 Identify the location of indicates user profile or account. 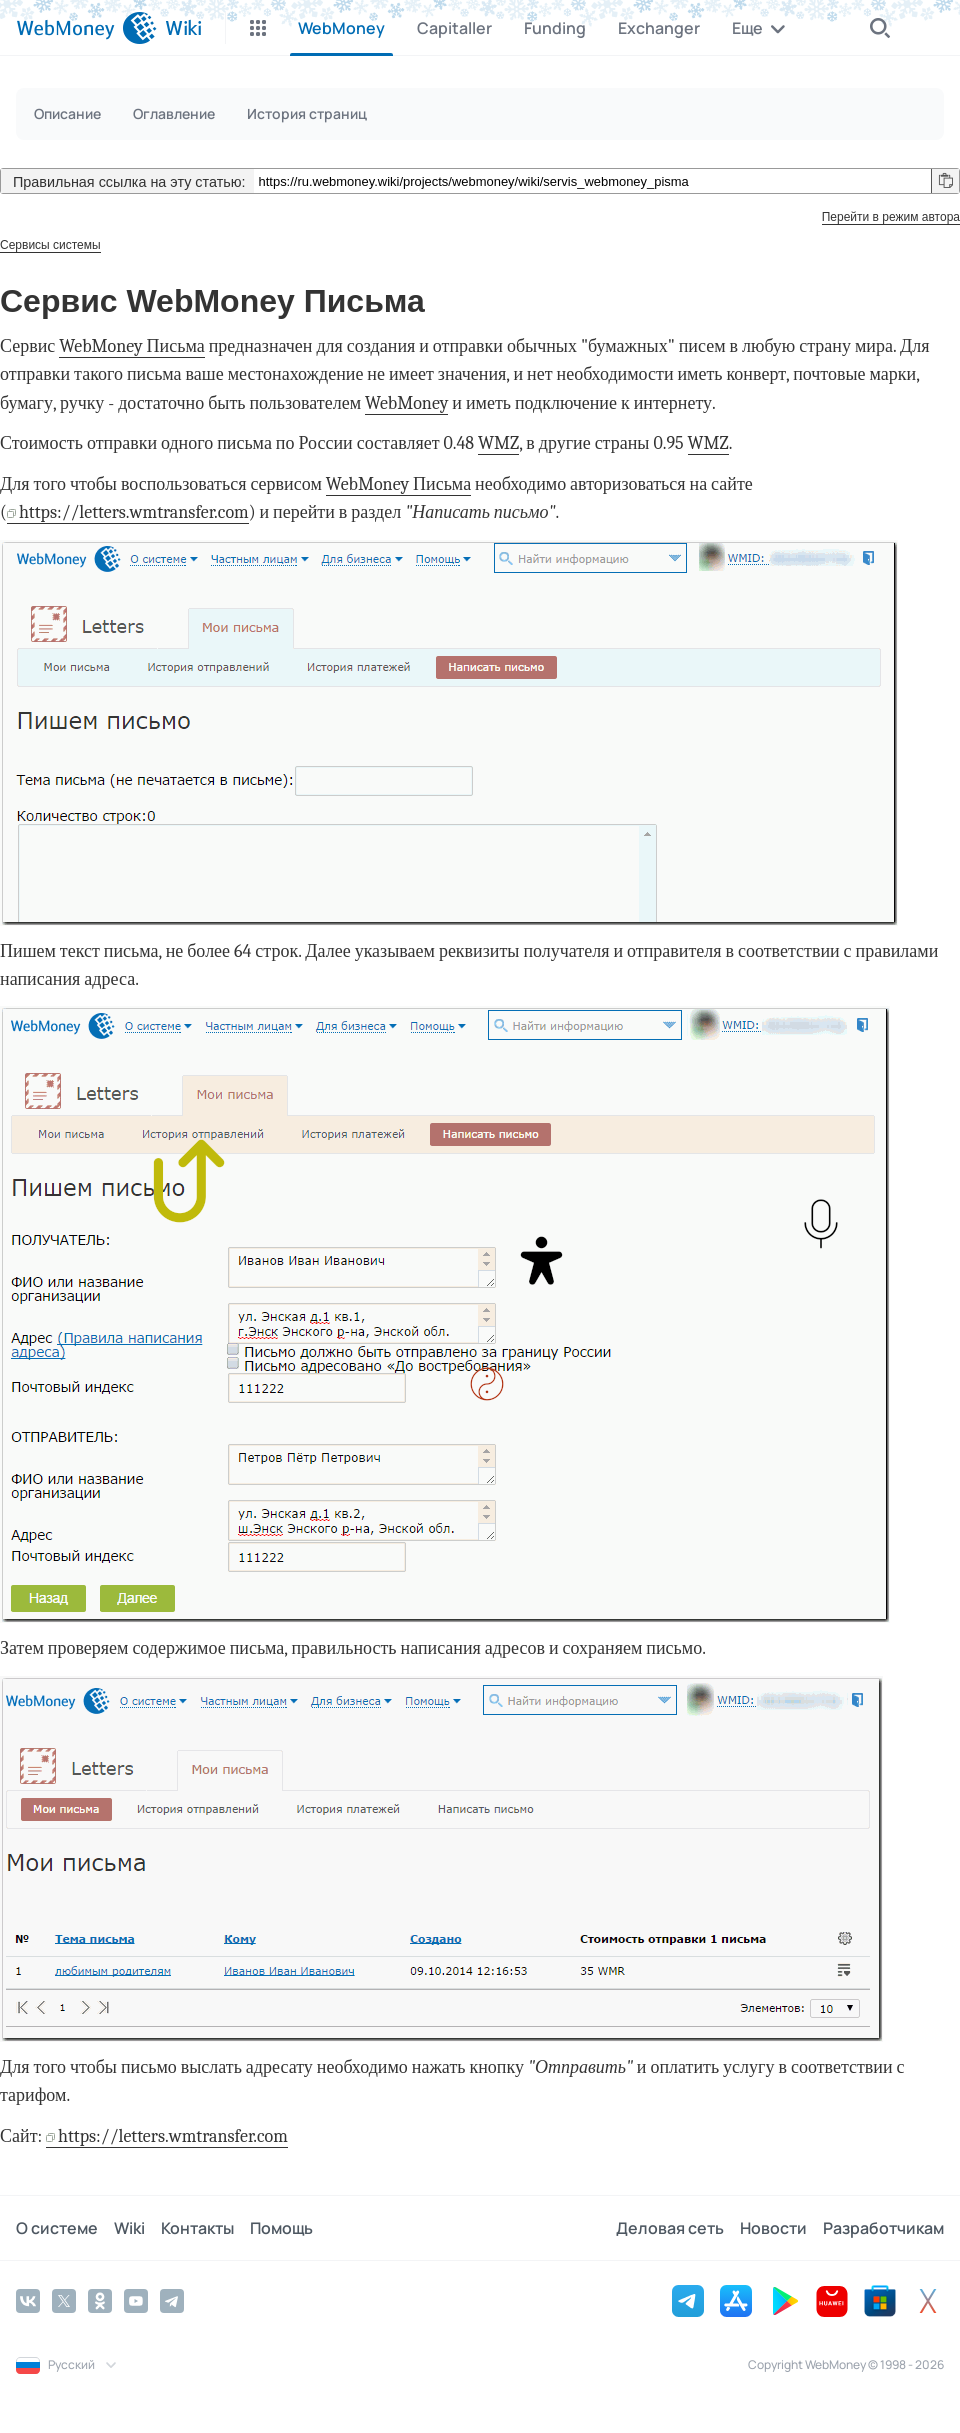
(541, 1261).